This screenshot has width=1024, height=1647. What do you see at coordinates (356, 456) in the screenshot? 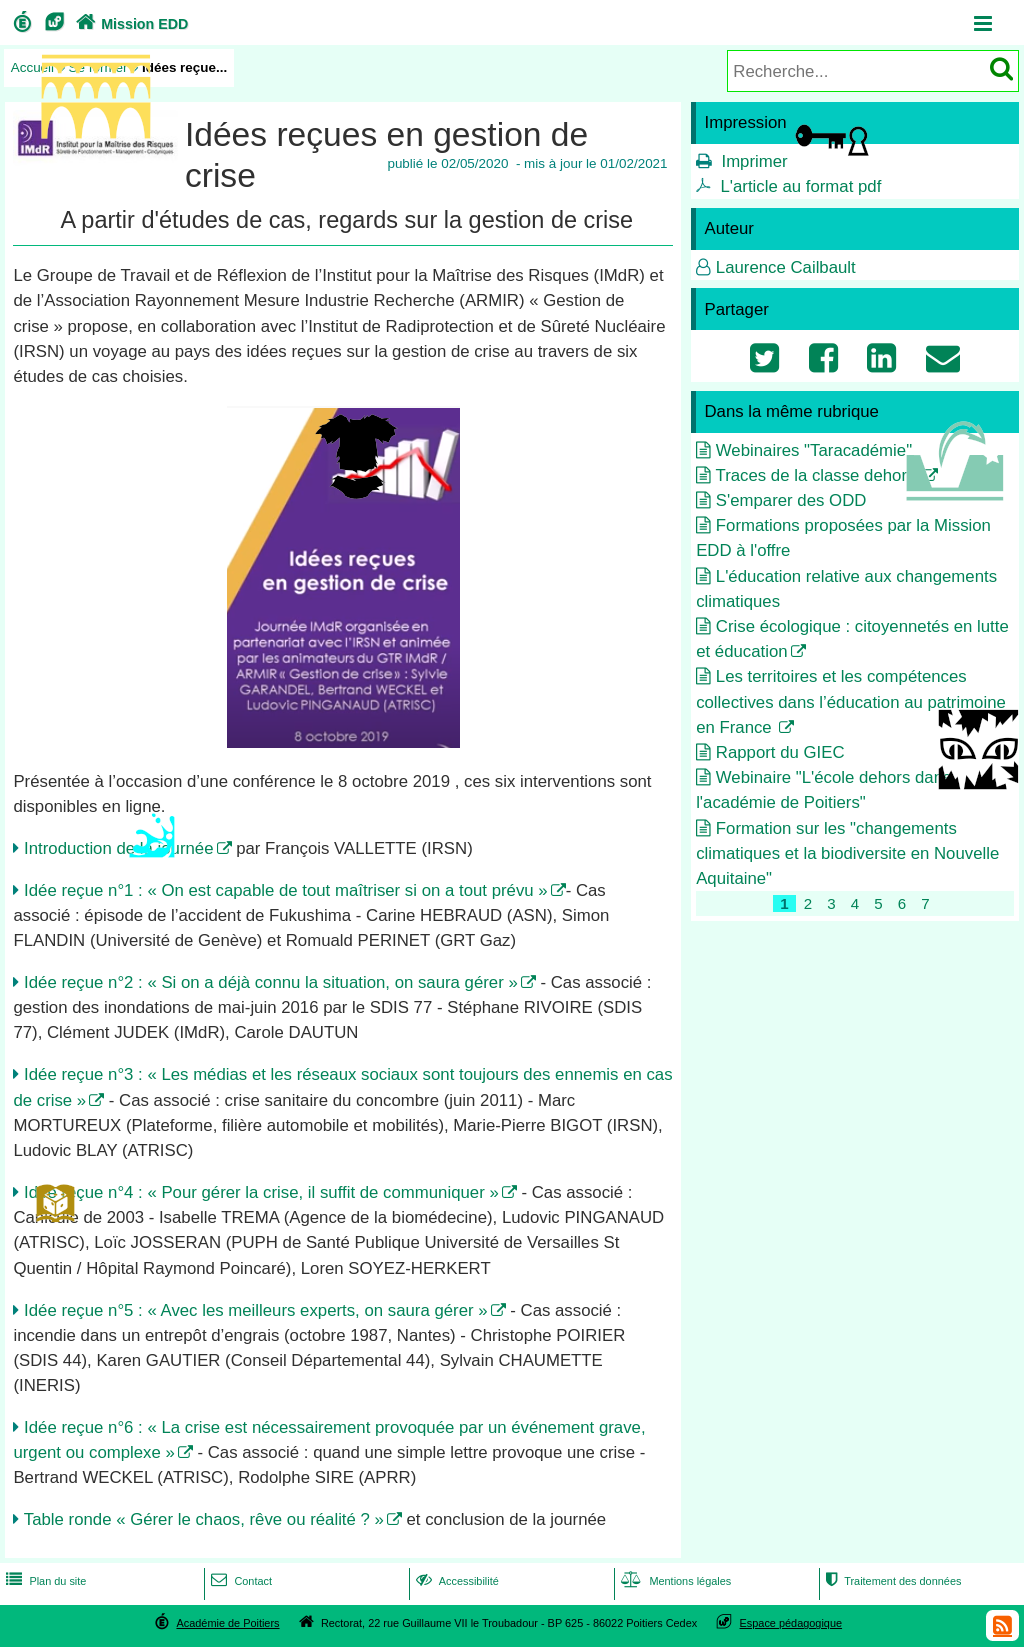
I see `equip fur armor or primitive clothing` at bounding box center [356, 456].